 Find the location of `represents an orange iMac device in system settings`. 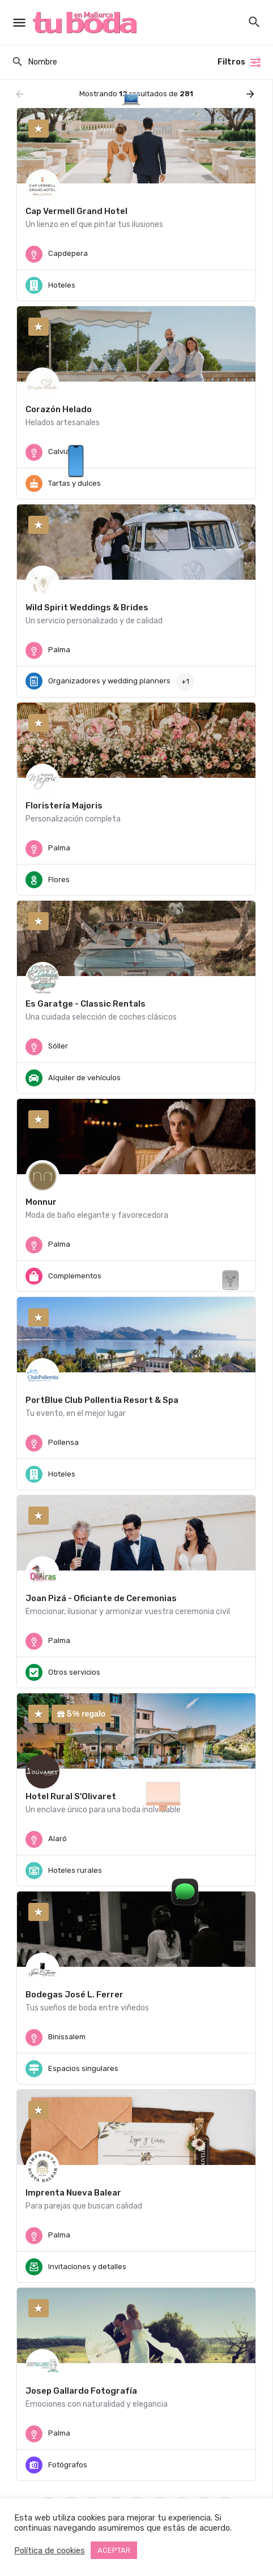

represents an orange iMac device in system settings is located at coordinates (163, 1796).